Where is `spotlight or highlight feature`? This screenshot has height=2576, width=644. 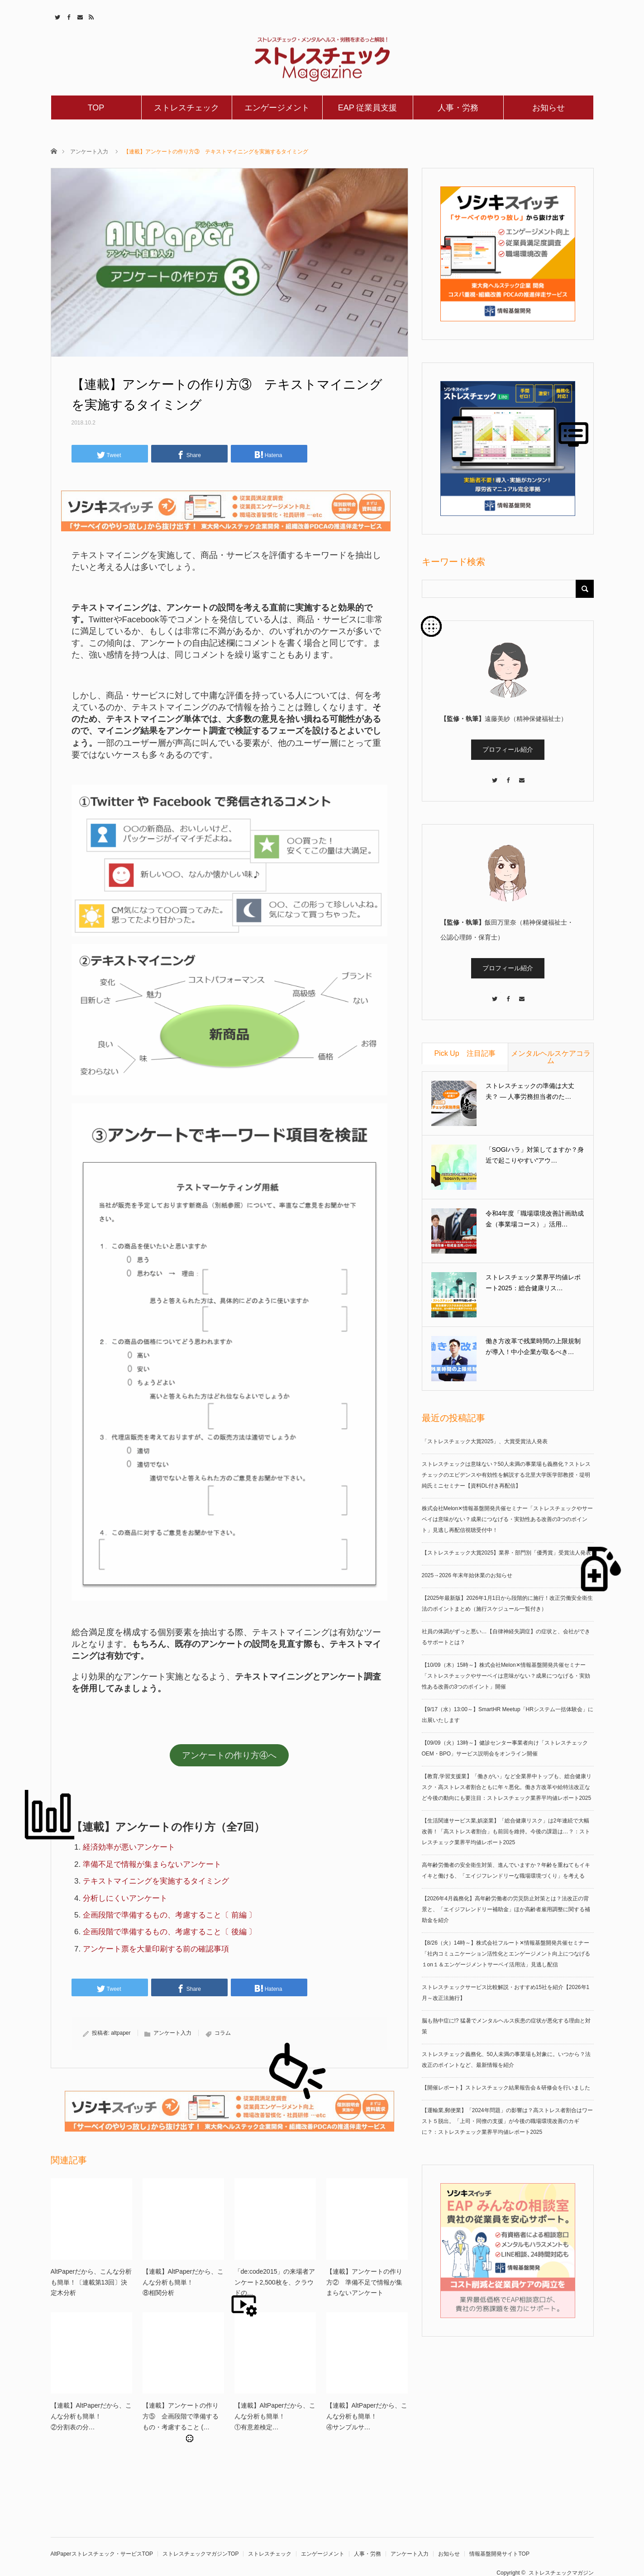
spotlight or highlight feature is located at coordinates (297, 2071).